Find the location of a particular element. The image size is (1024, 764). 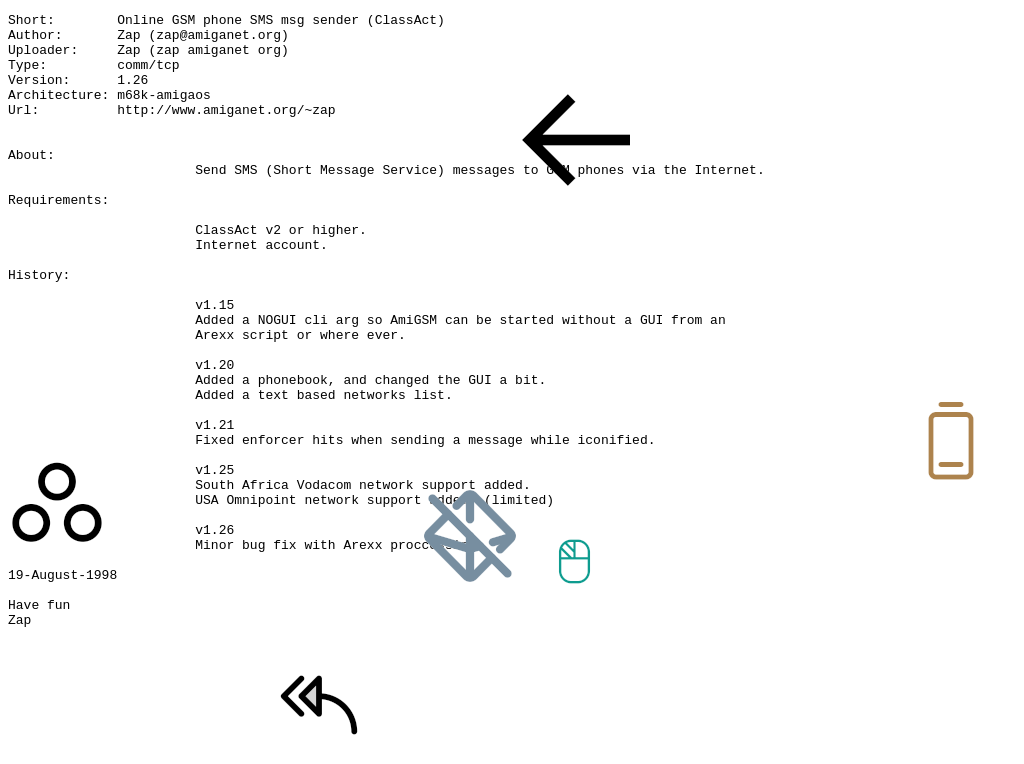

disable 3D object view is located at coordinates (470, 536).